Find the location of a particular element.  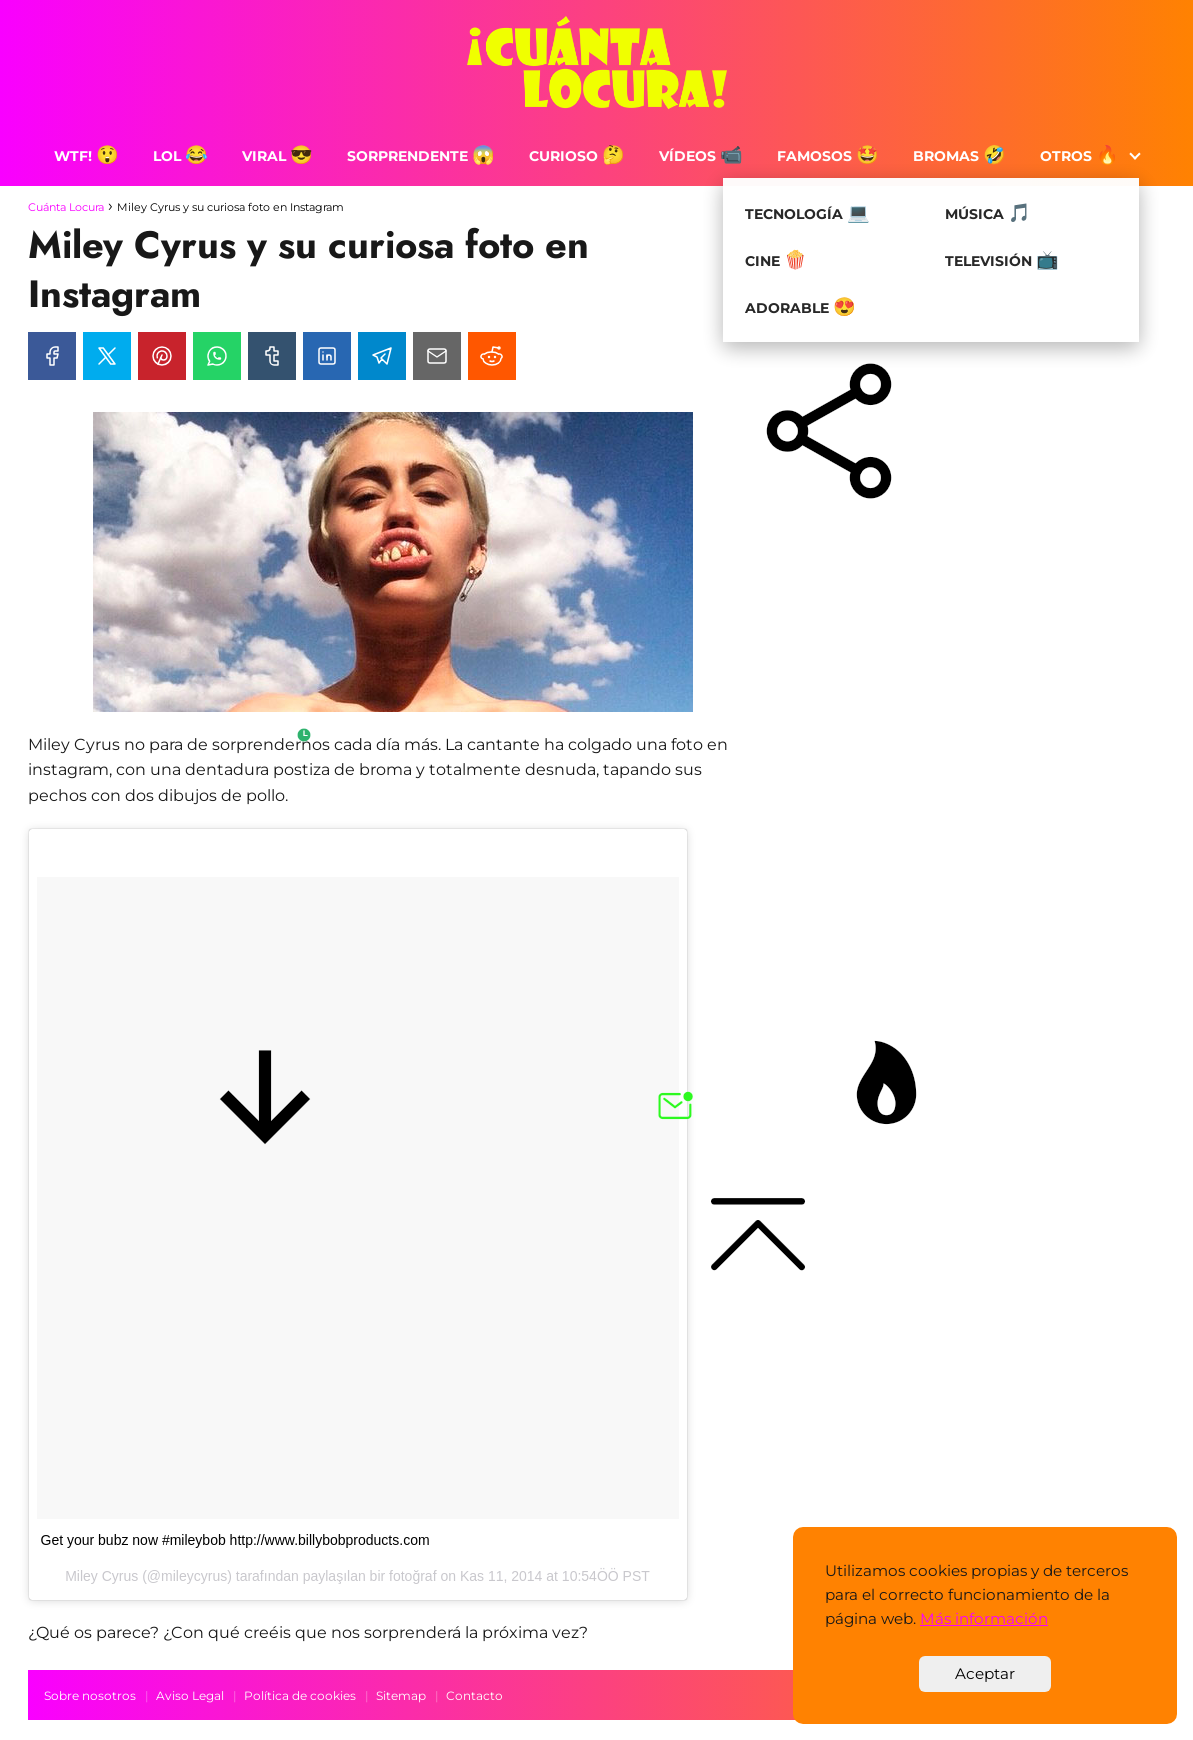

collapse or minimize a section is located at coordinates (758, 1232).